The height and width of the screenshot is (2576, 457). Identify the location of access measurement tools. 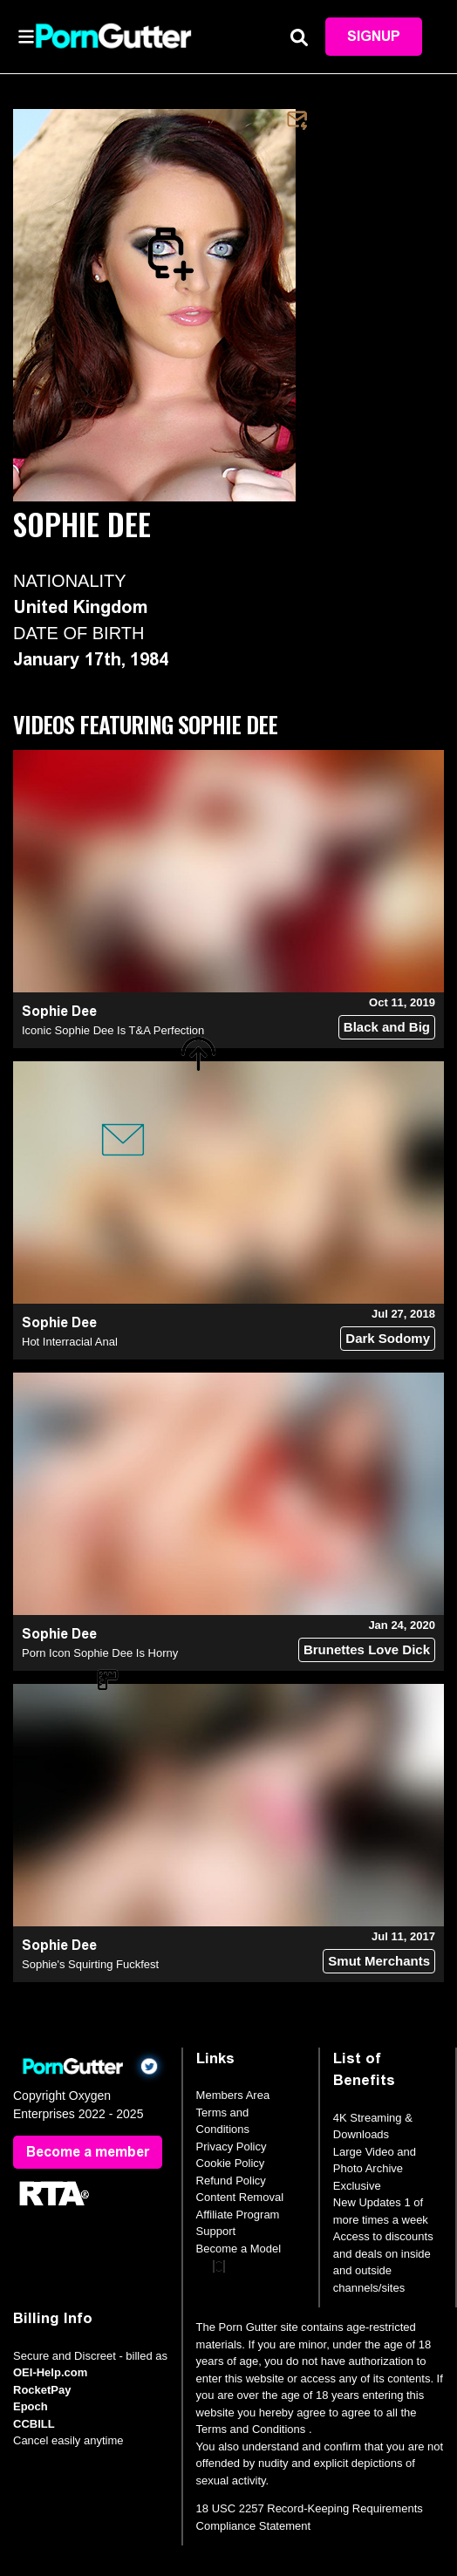
(107, 1680).